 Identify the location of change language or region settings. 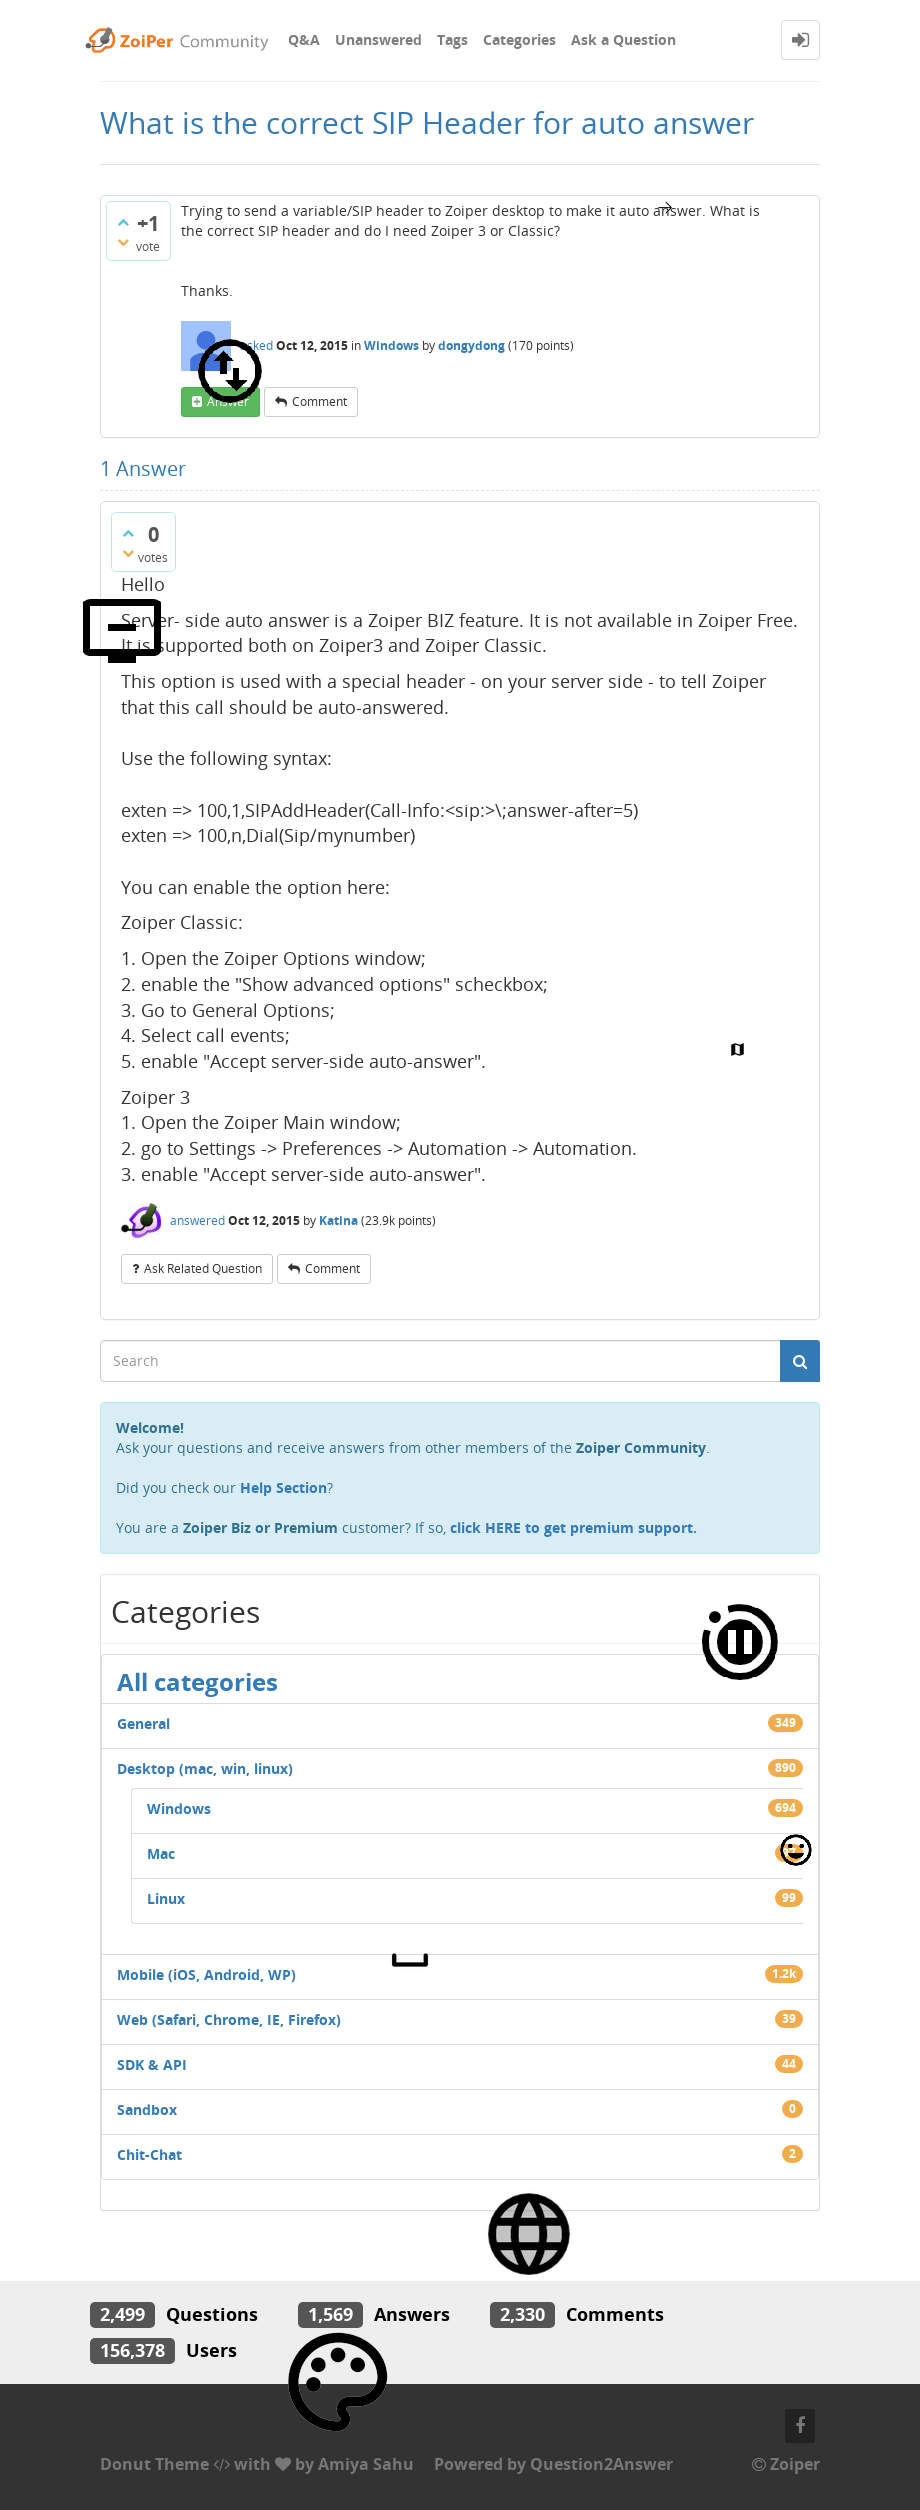
(529, 2234).